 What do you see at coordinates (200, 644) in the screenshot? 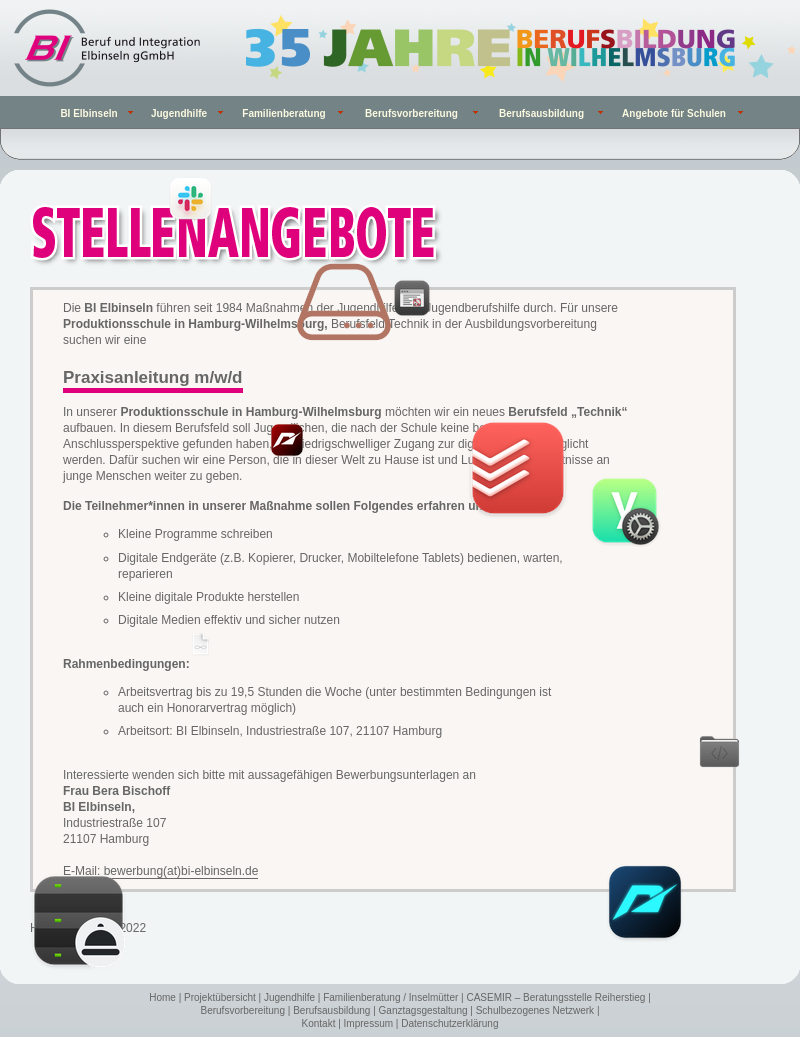
I see `a windows shortcut file (.lnk)` at bounding box center [200, 644].